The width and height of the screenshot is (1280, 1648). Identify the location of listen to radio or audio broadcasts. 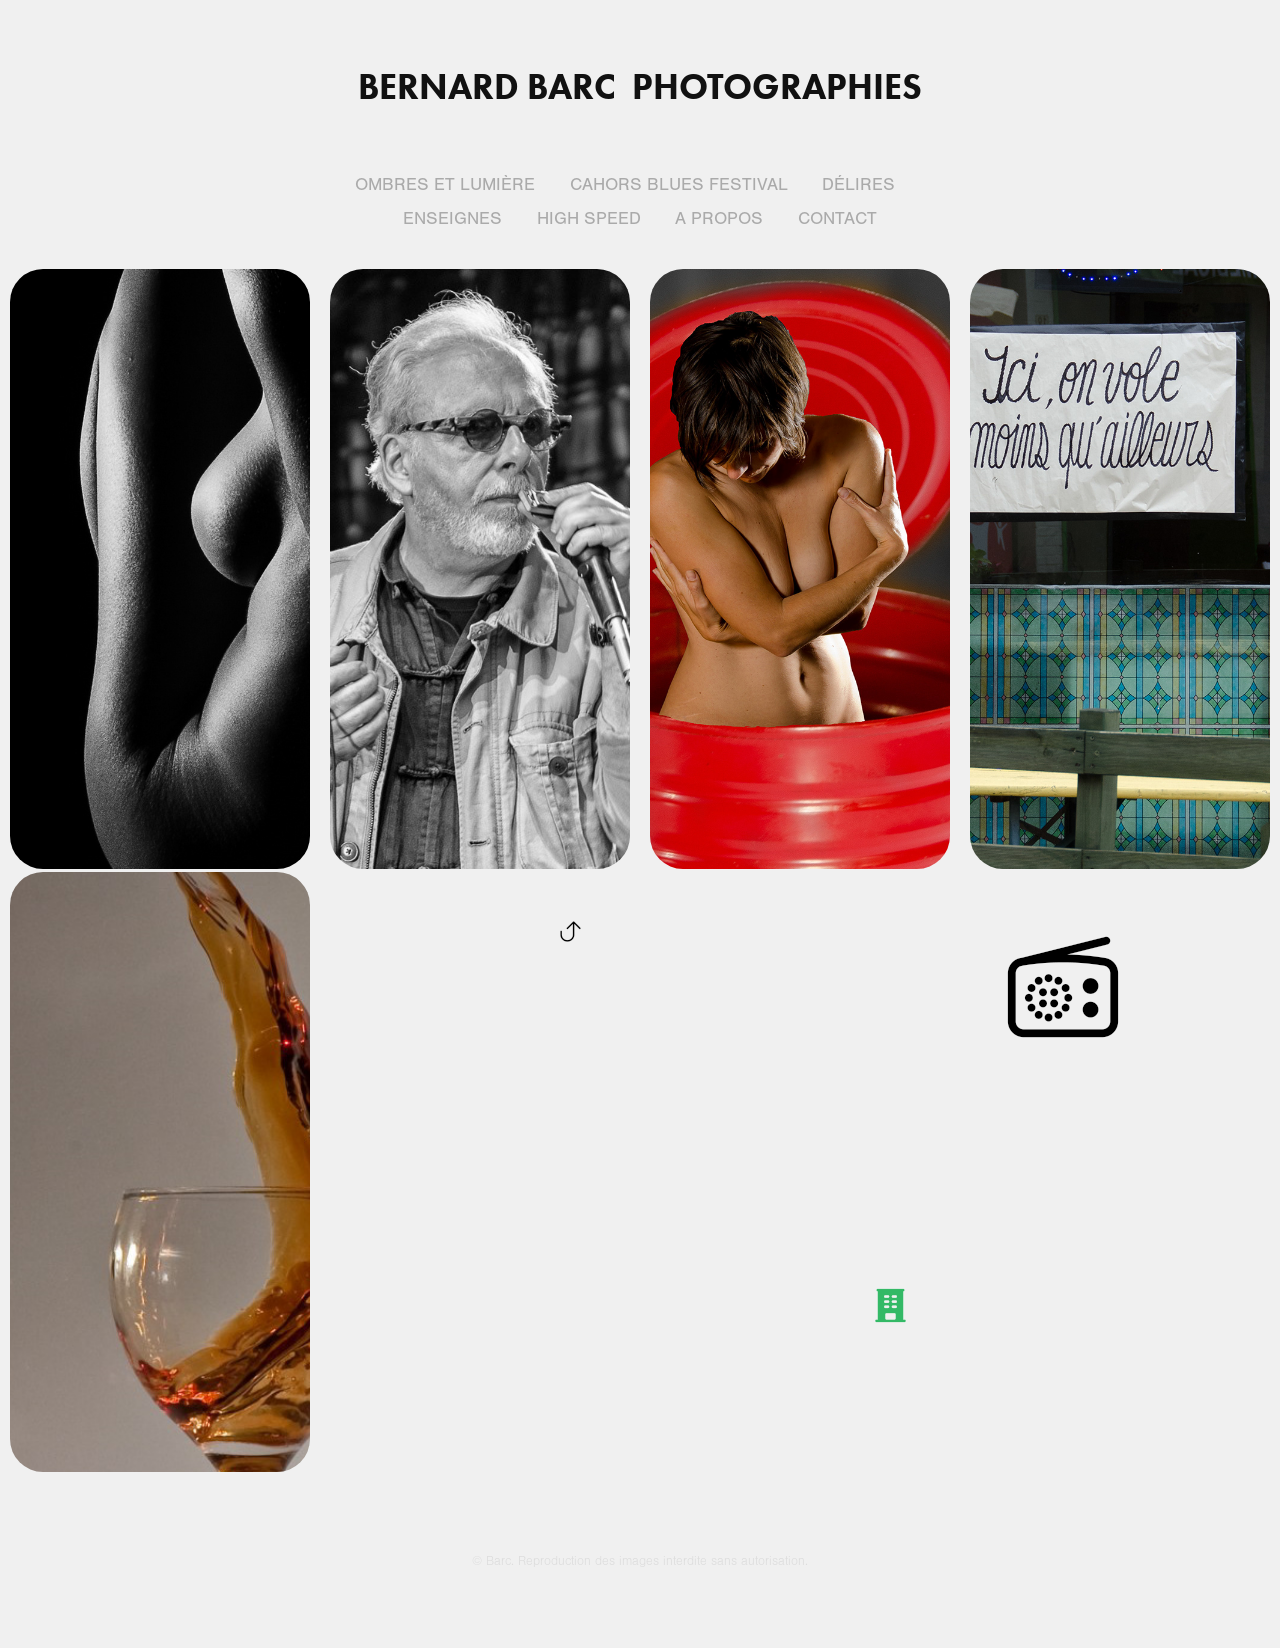
(1063, 986).